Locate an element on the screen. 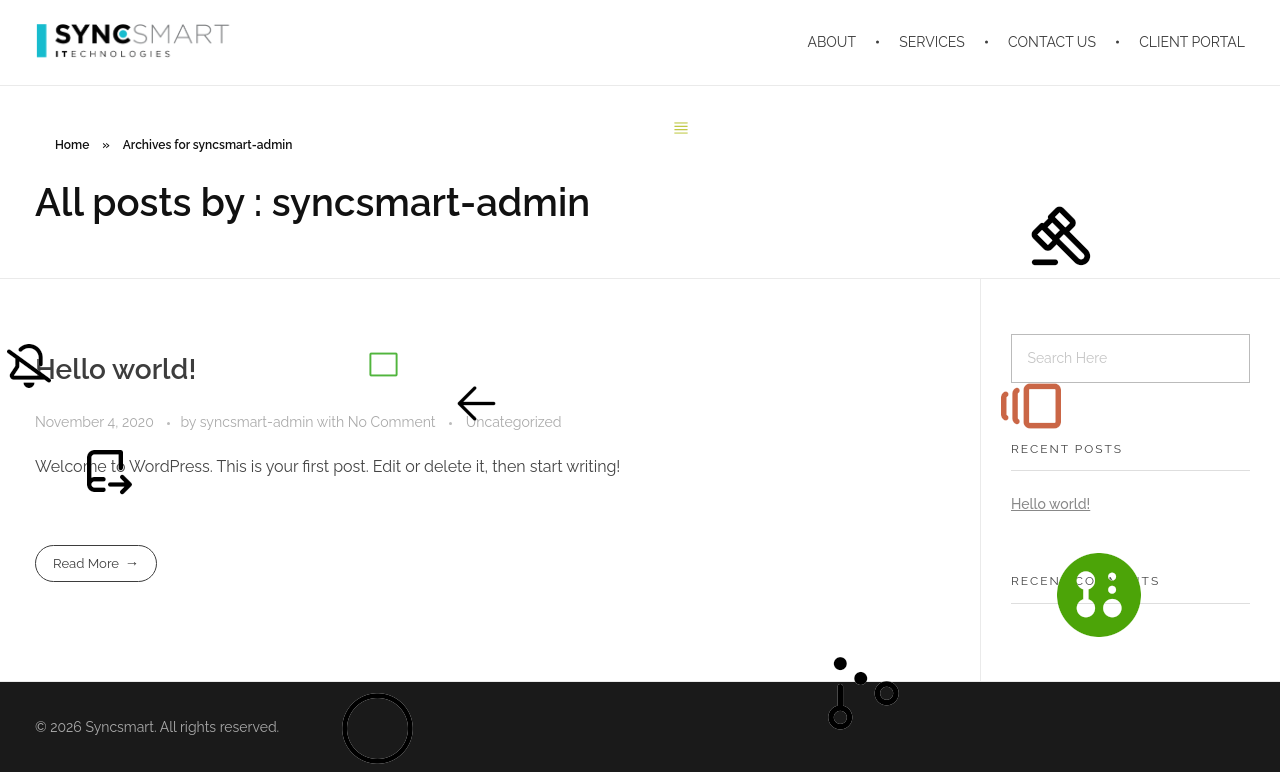 The image size is (1280, 772). indicates a draft pull request in your activity feed is located at coordinates (1099, 595).